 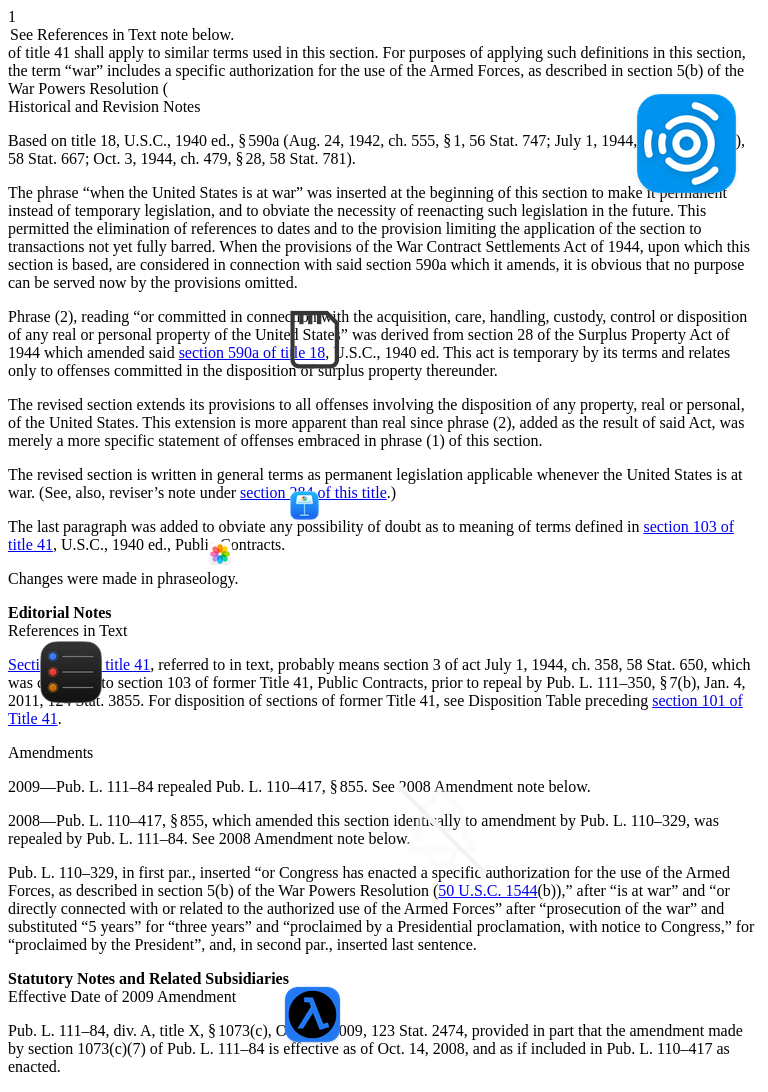 What do you see at coordinates (312, 1014) in the screenshot?
I see `launch half-life: blue shift game` at bounding box center [312, 1014].